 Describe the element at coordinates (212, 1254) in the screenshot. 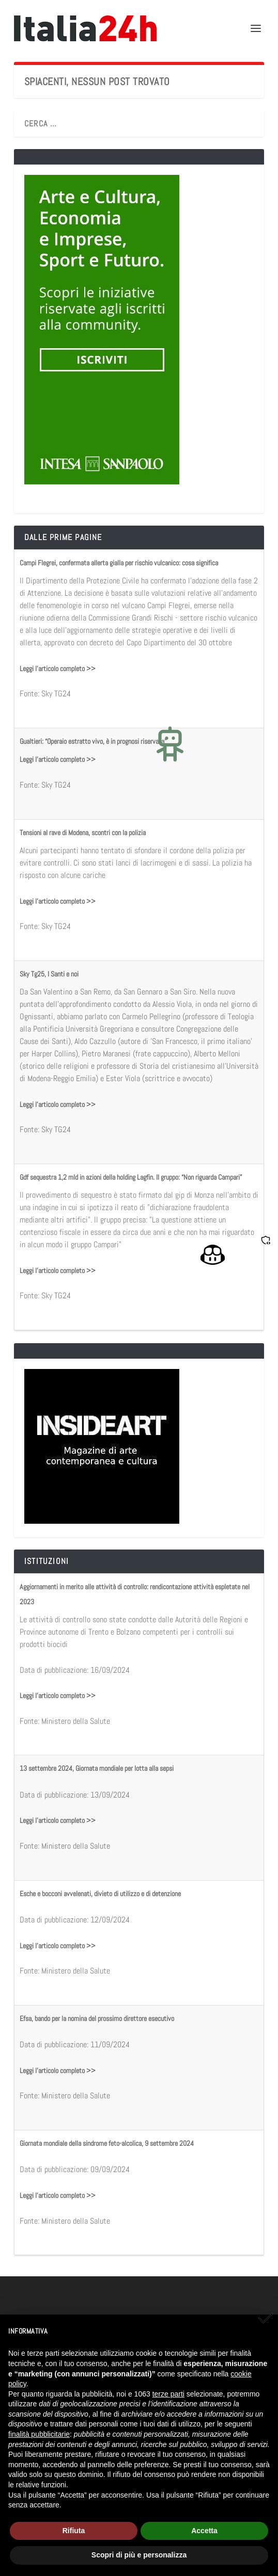

I see `access GitHub Copilot AI assistant` at that location.